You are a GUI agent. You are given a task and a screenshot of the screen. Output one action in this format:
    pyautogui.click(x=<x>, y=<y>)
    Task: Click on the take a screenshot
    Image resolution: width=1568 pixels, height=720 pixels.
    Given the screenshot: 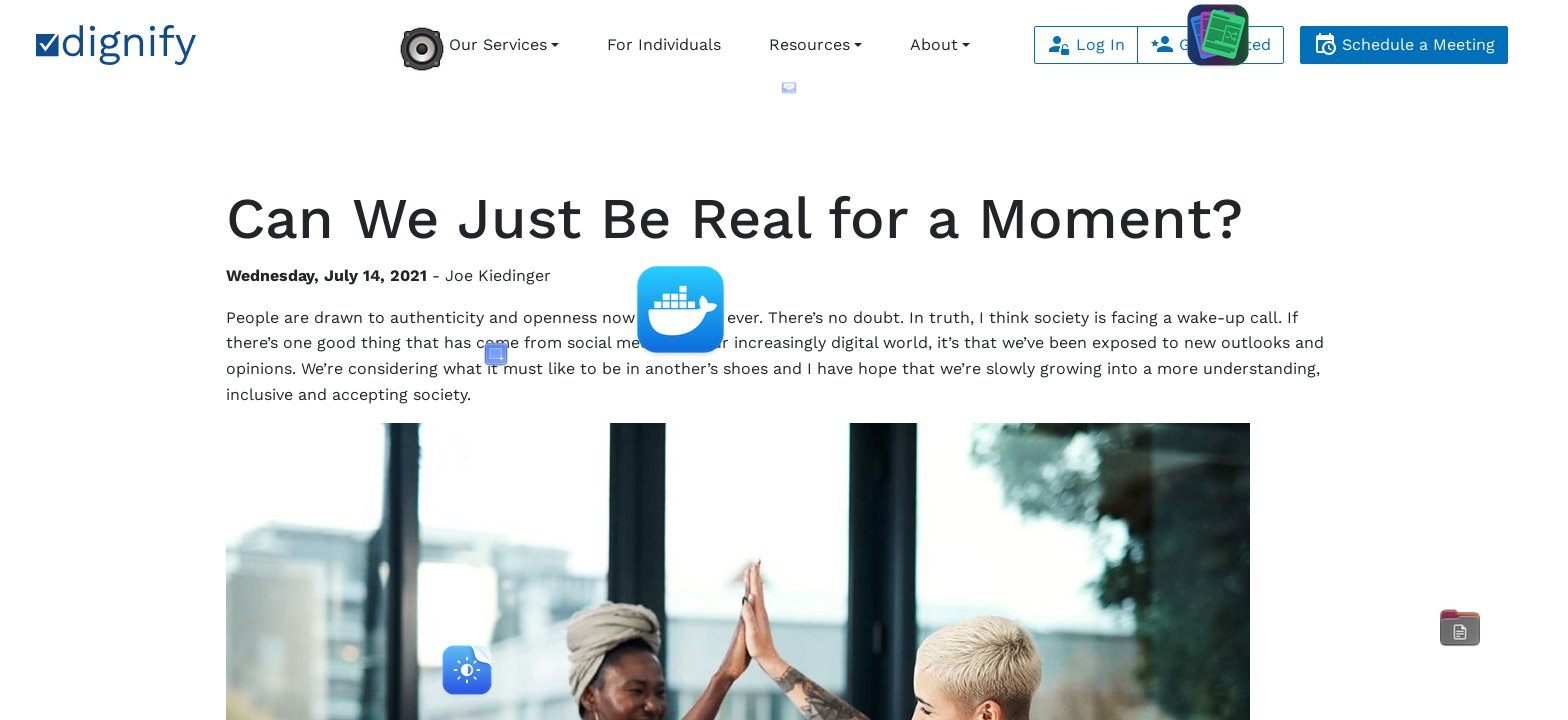 What is the action you would take?
    pyautogui.click(x=496, y=354)
    